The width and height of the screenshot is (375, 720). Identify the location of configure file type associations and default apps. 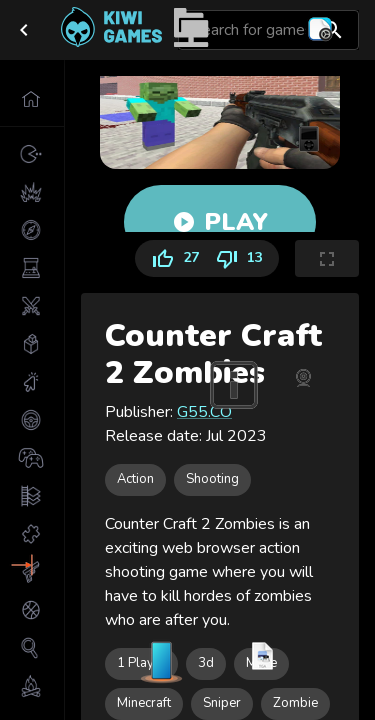
(320, 29).